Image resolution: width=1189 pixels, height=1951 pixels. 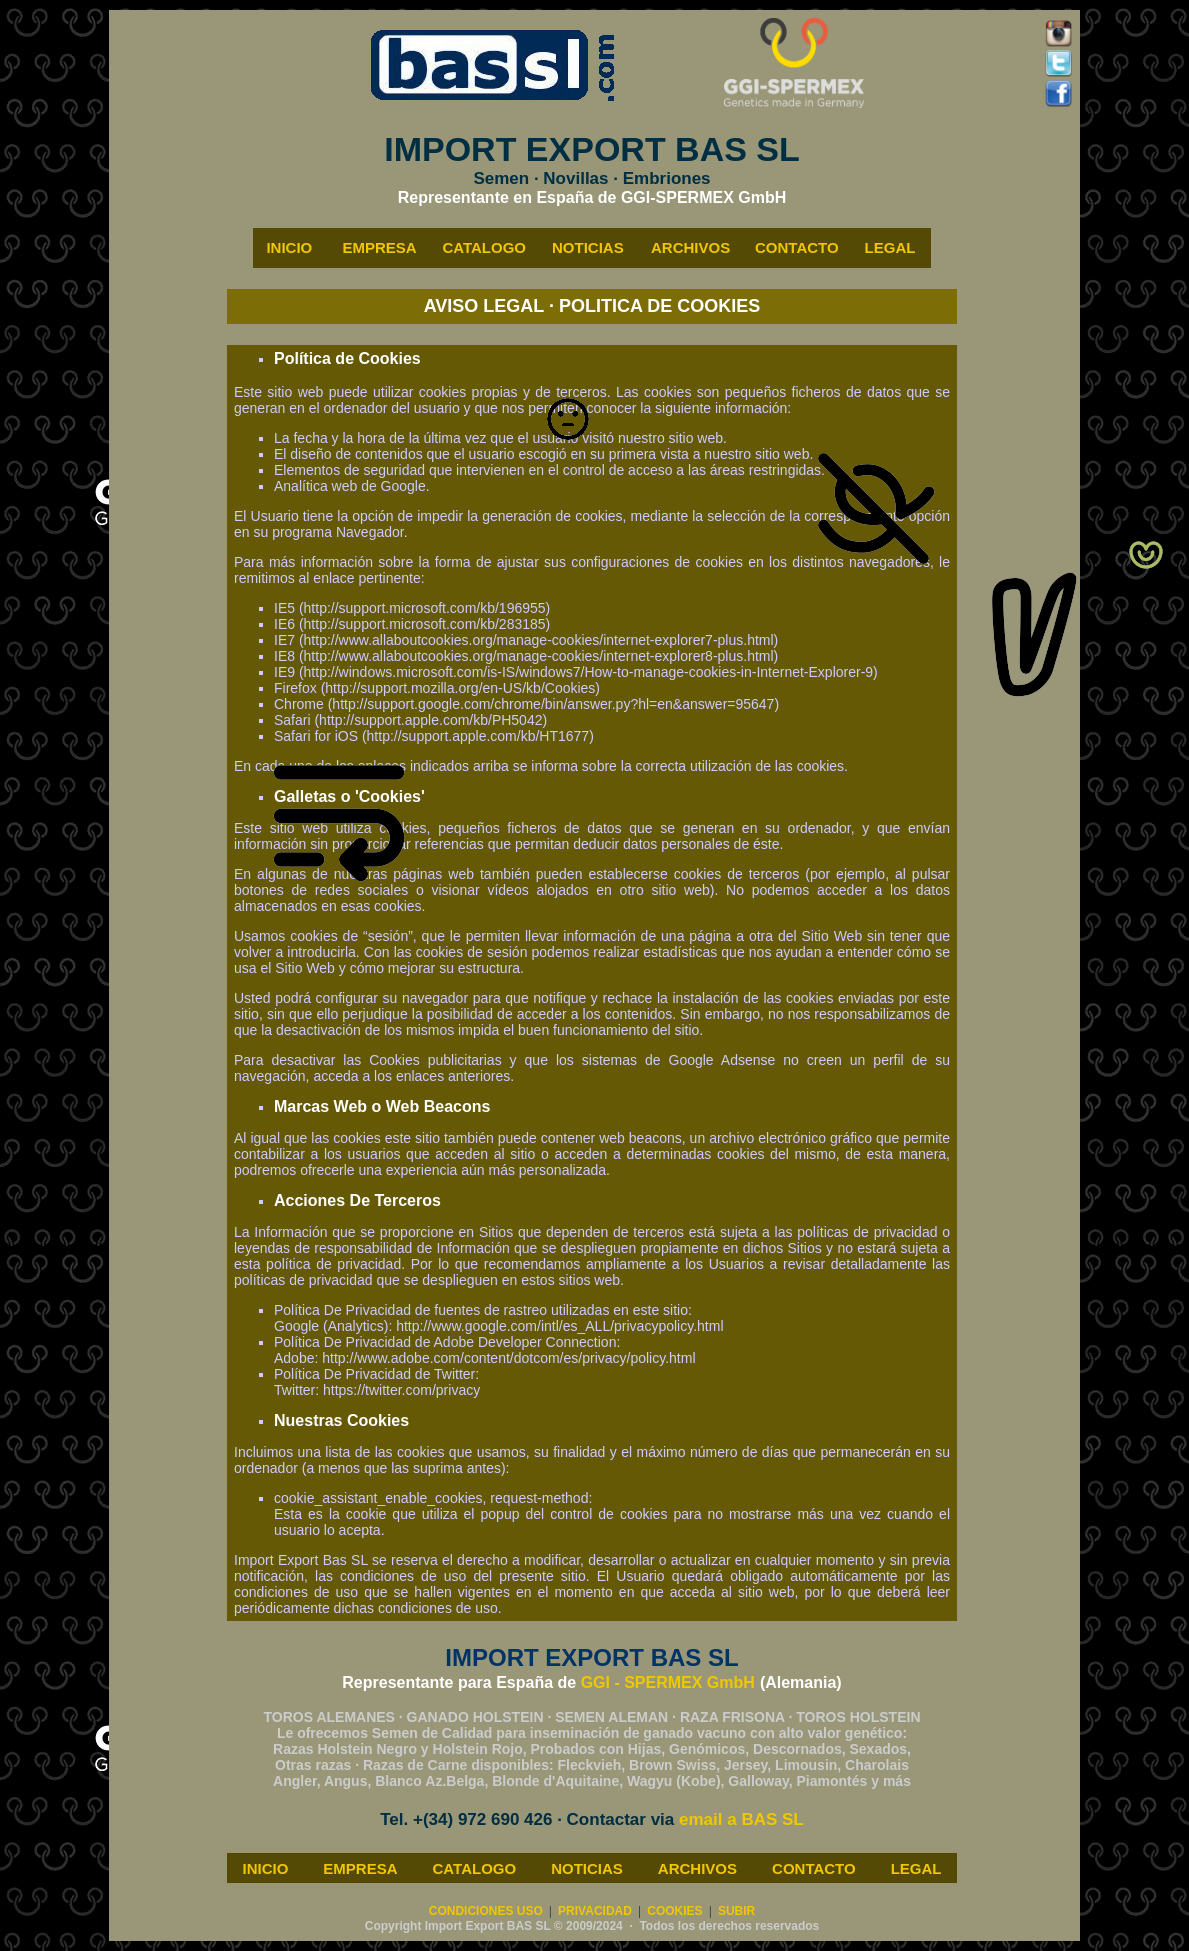 I want to click on open the Vinted app, so click(x=1031, y=634).